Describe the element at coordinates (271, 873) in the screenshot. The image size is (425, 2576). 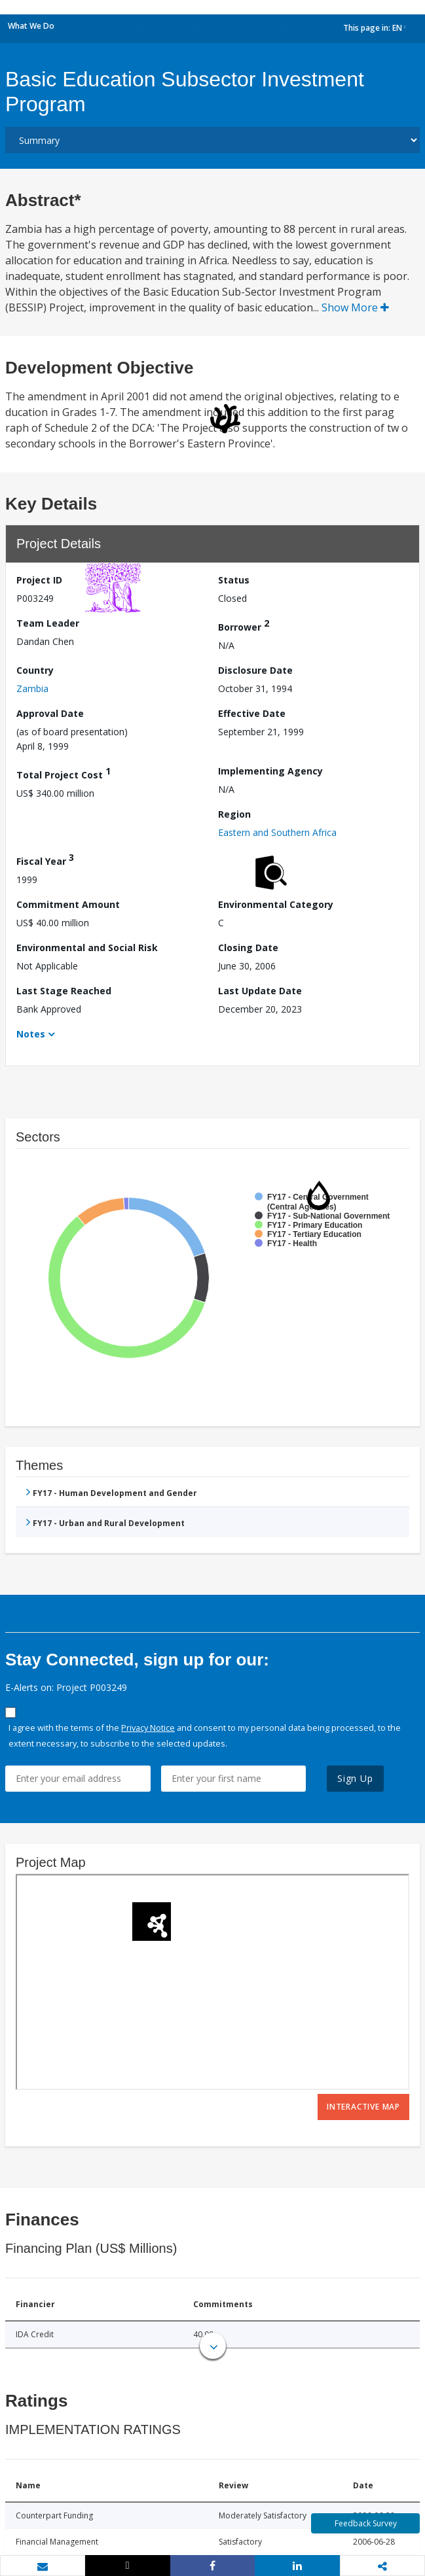
I see `quick look logo - preview files without opening them` at that location.